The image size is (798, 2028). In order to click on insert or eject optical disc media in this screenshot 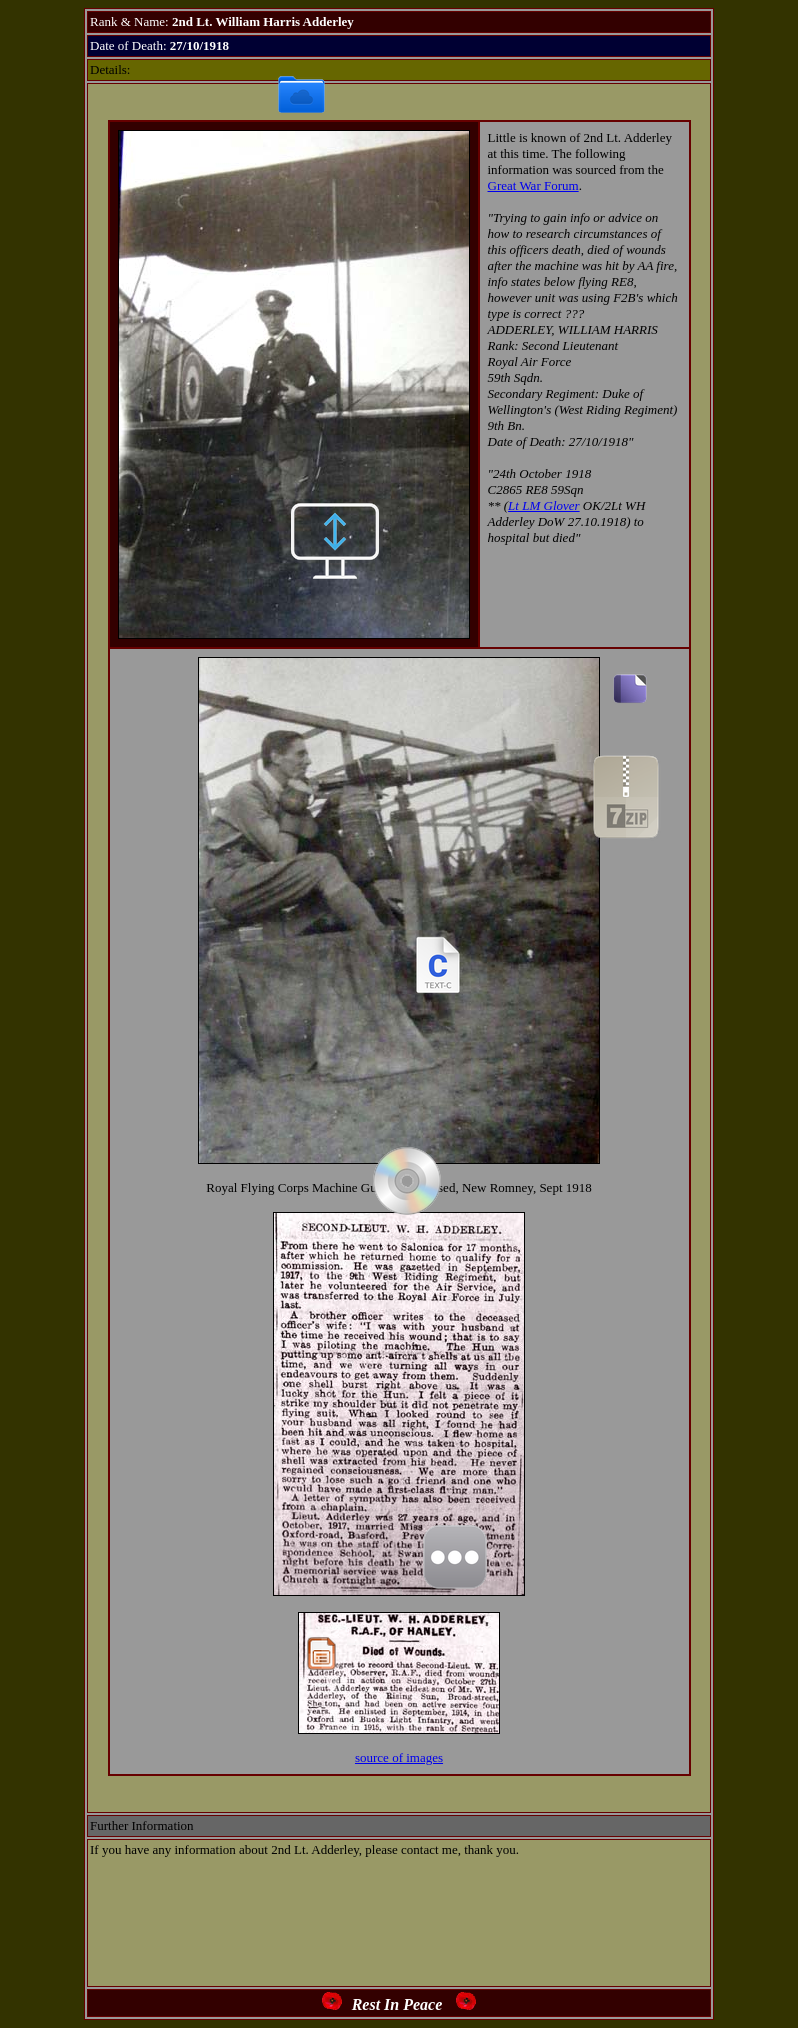, I will do `click(407, 1181)`.